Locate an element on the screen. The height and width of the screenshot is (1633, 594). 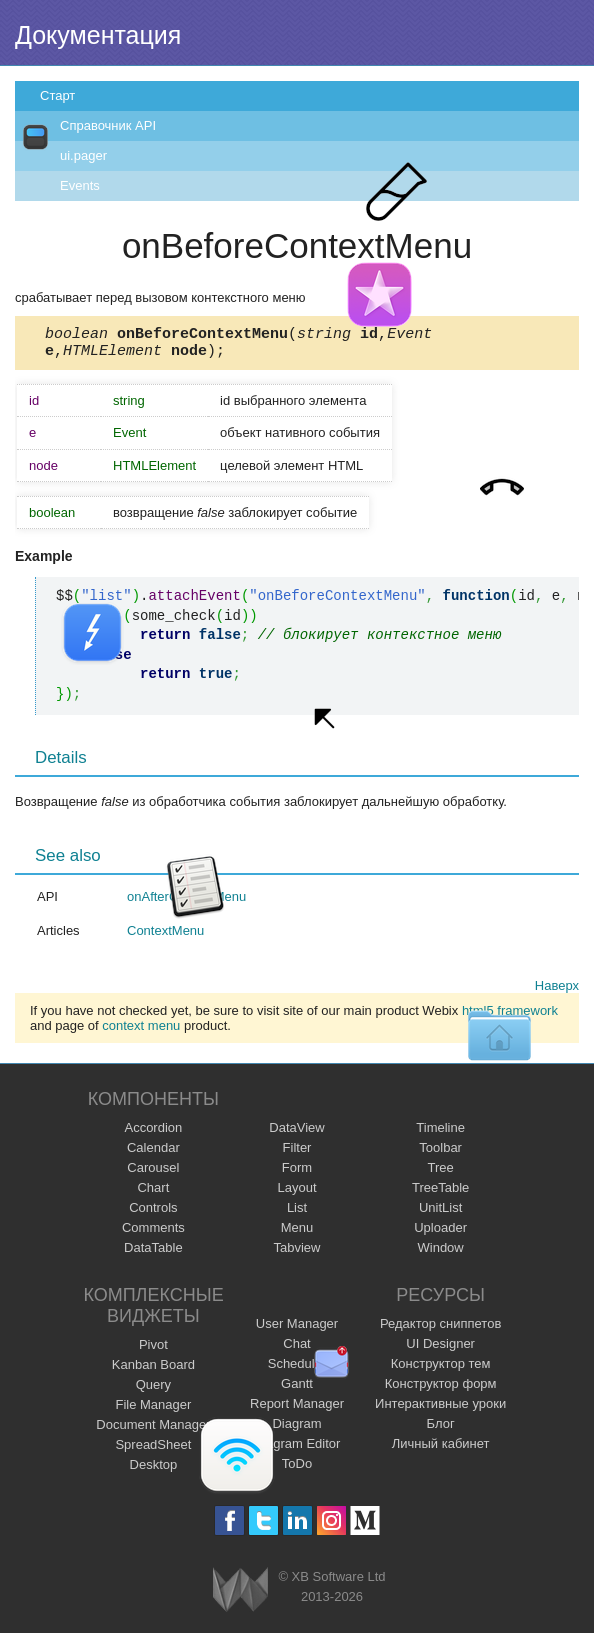
open your home folder is located at coordinates (499, 1035).